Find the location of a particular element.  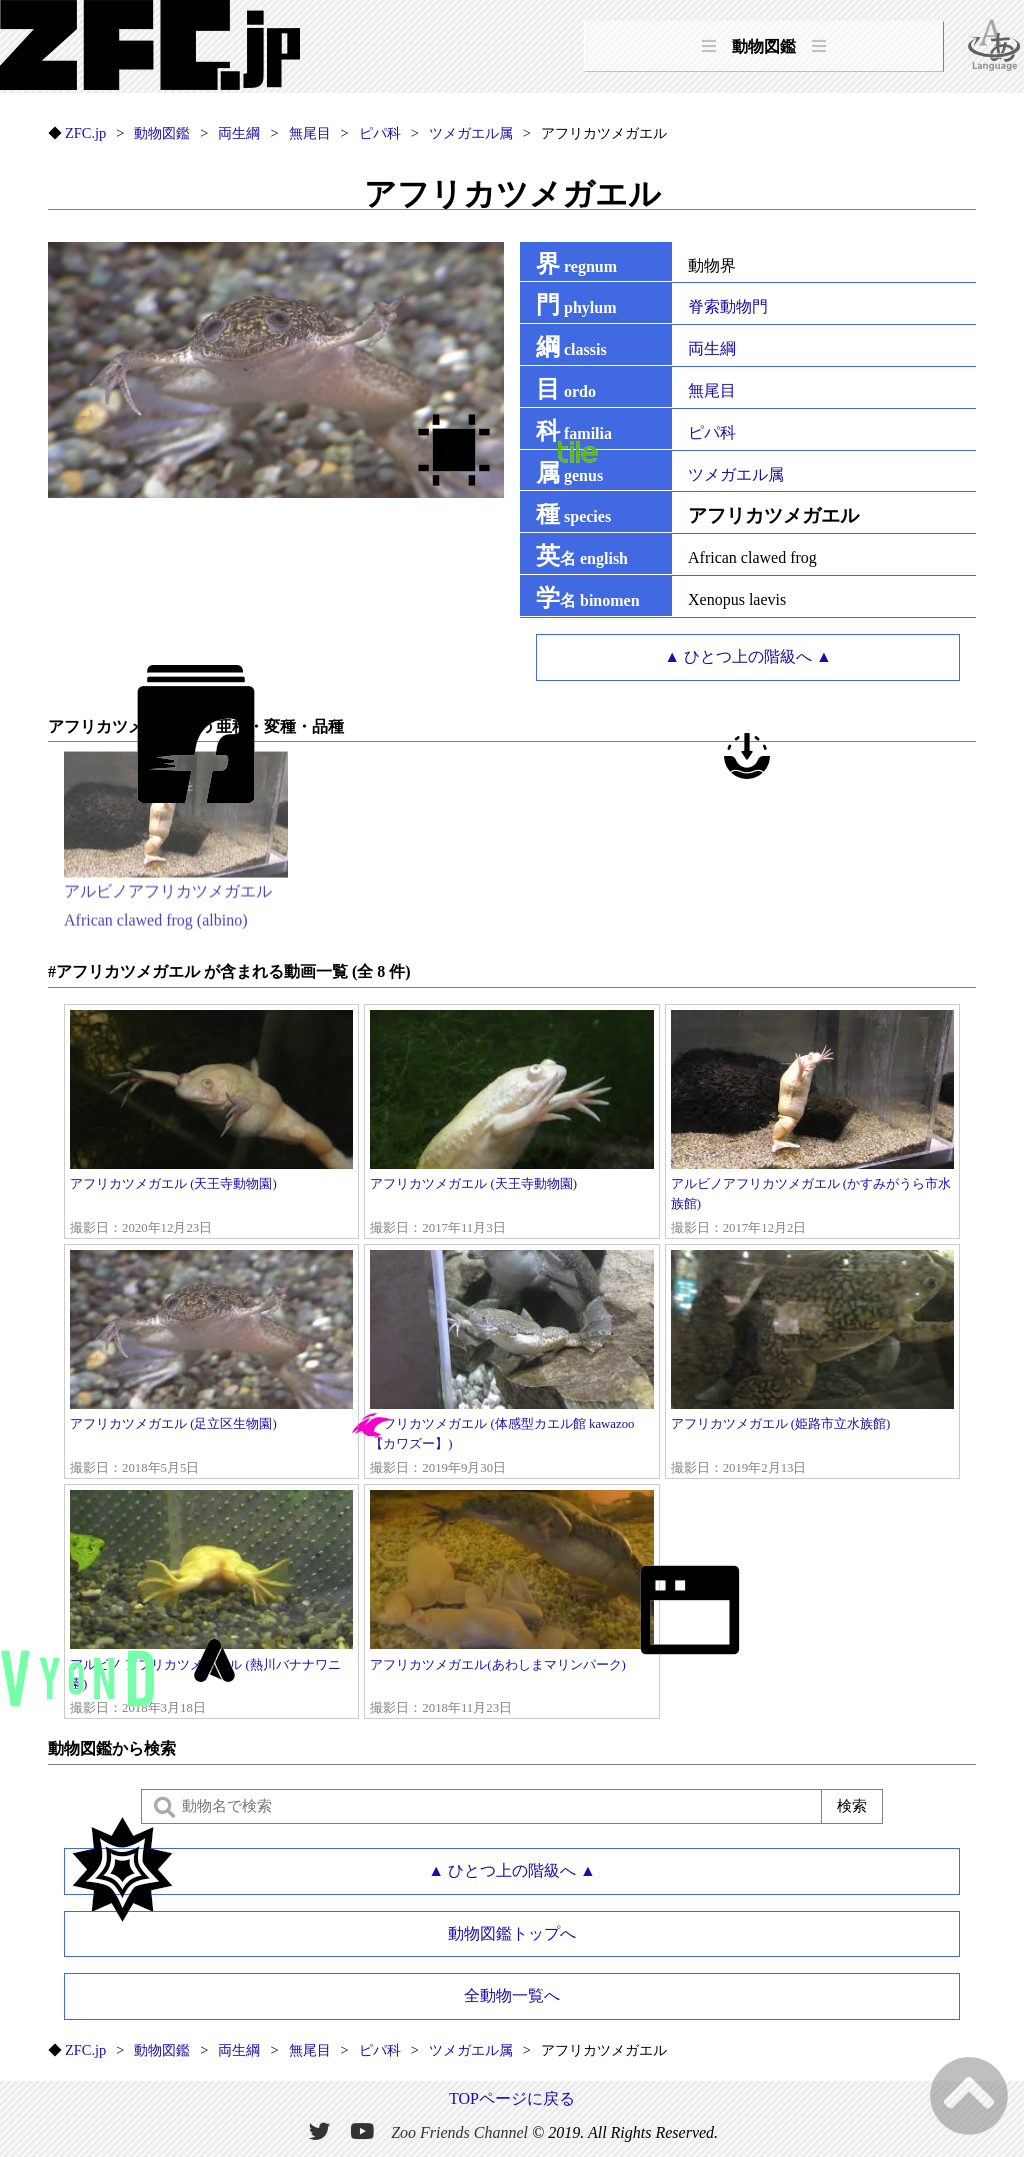

open the Tile app to locate your items is located at coordinates (578, 452).